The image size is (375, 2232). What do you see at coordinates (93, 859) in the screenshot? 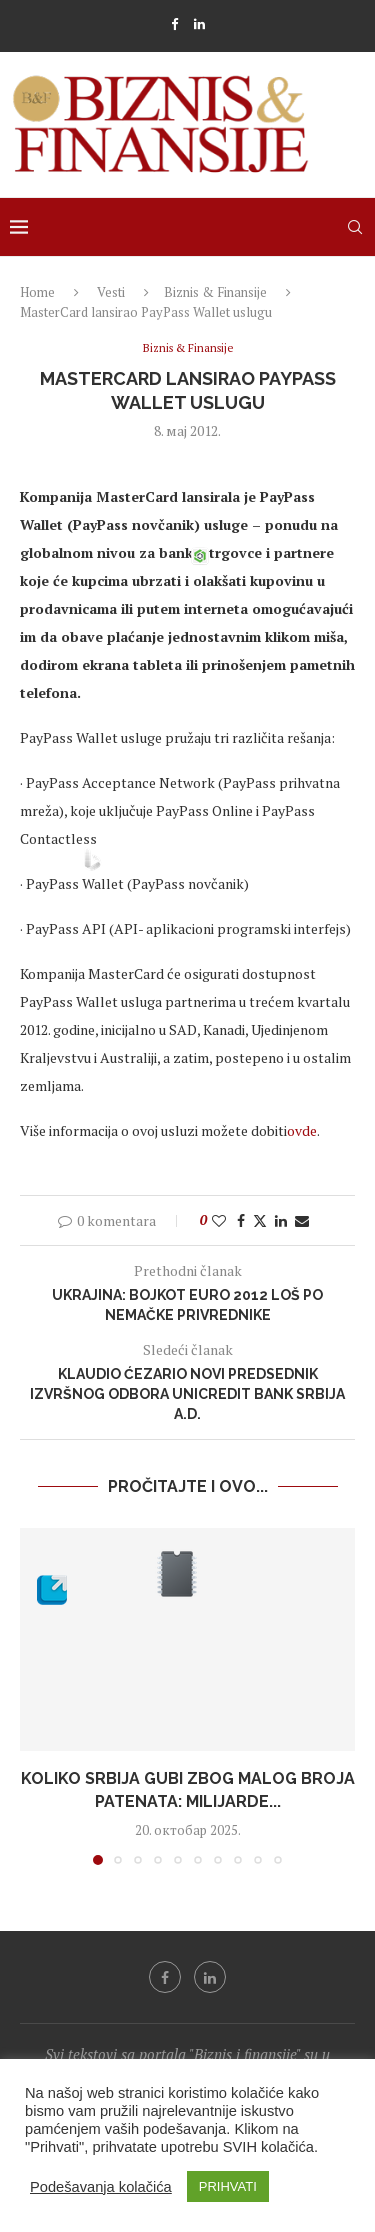
I see `open microsoft bing search app` at bounding box center [93, 859].